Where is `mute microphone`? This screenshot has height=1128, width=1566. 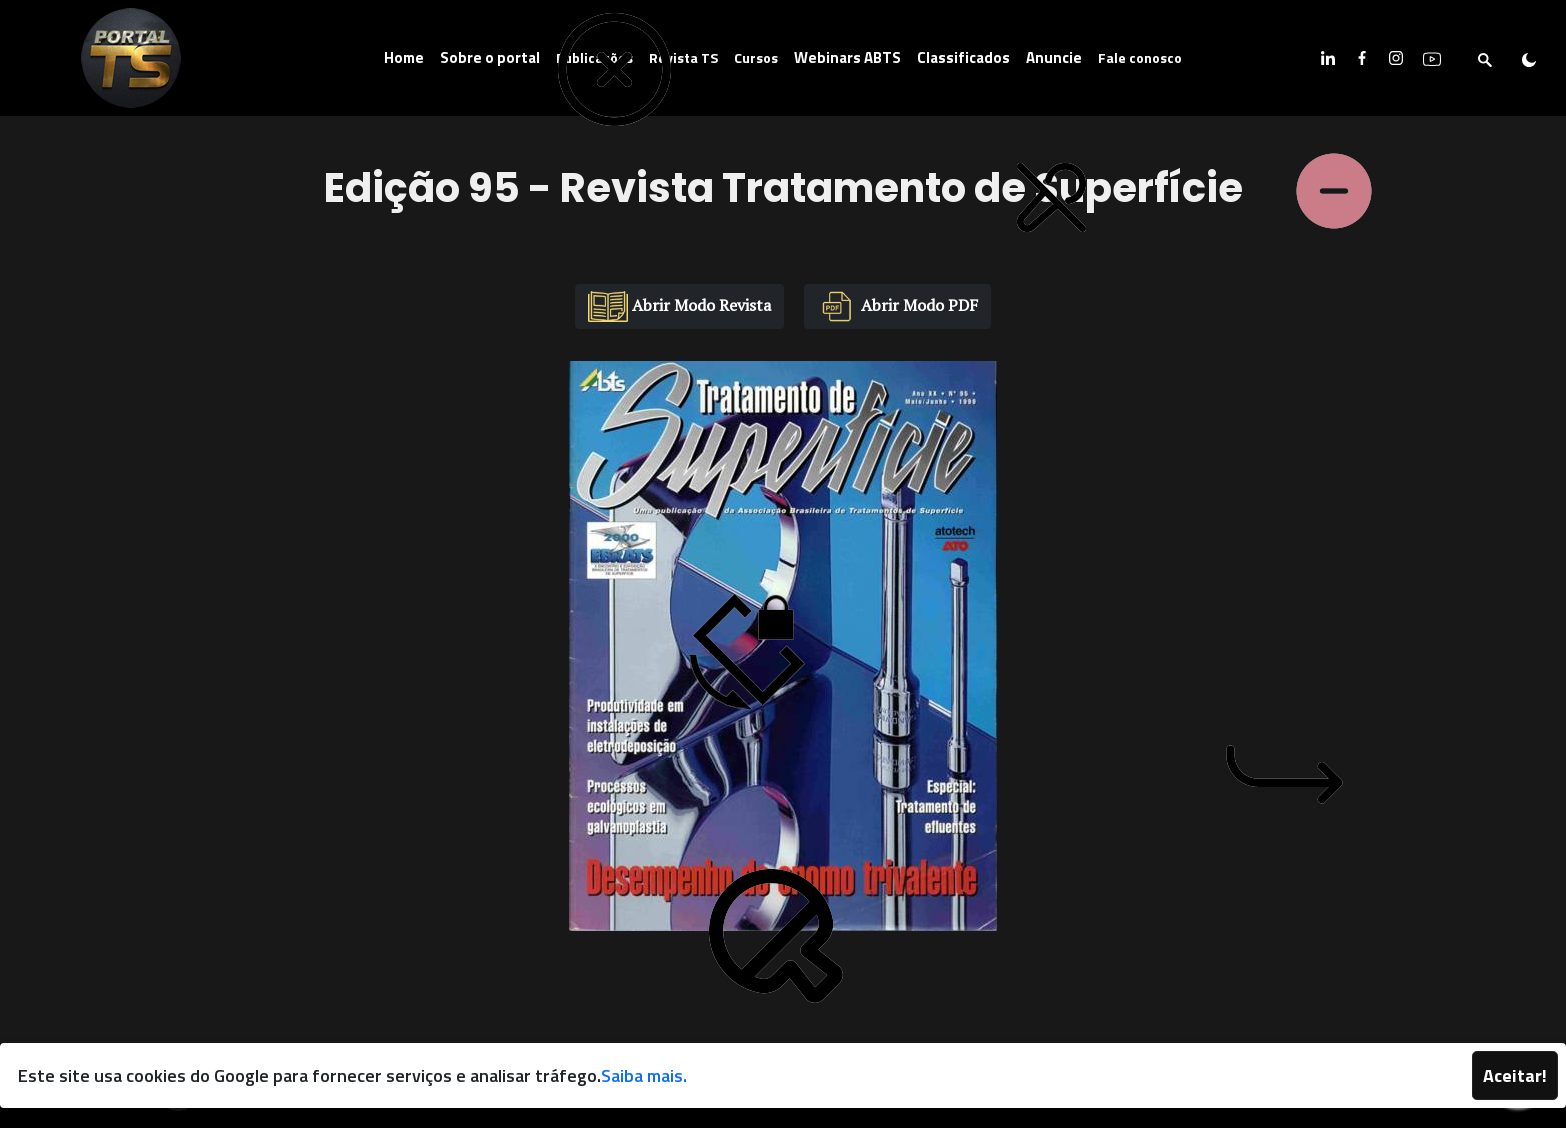
mute microphone is located at coordinates (1051, 197).